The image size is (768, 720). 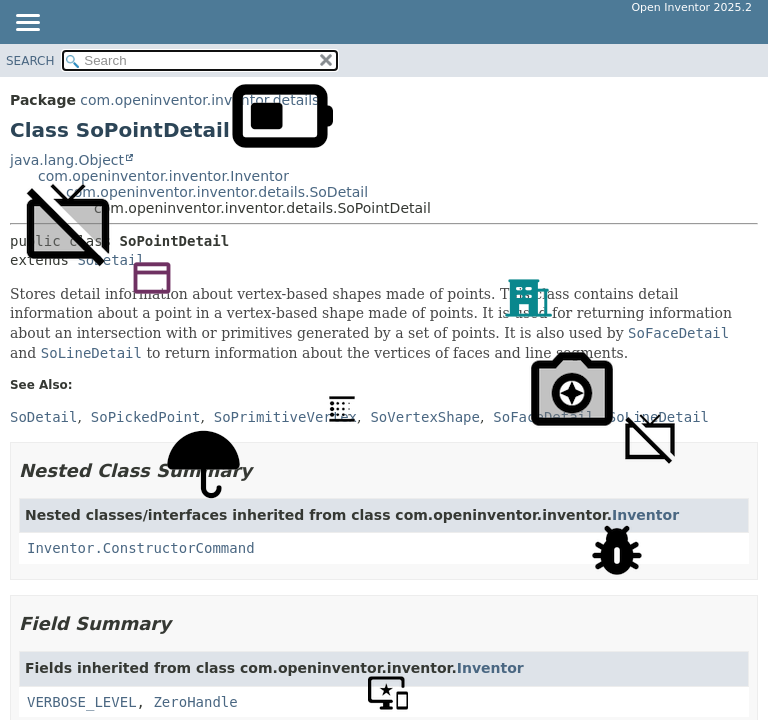 What do you see at coordinates (572, 389) in the screenshot?
I see `enhance or improve photo quality` at bounding box center [572, 389].